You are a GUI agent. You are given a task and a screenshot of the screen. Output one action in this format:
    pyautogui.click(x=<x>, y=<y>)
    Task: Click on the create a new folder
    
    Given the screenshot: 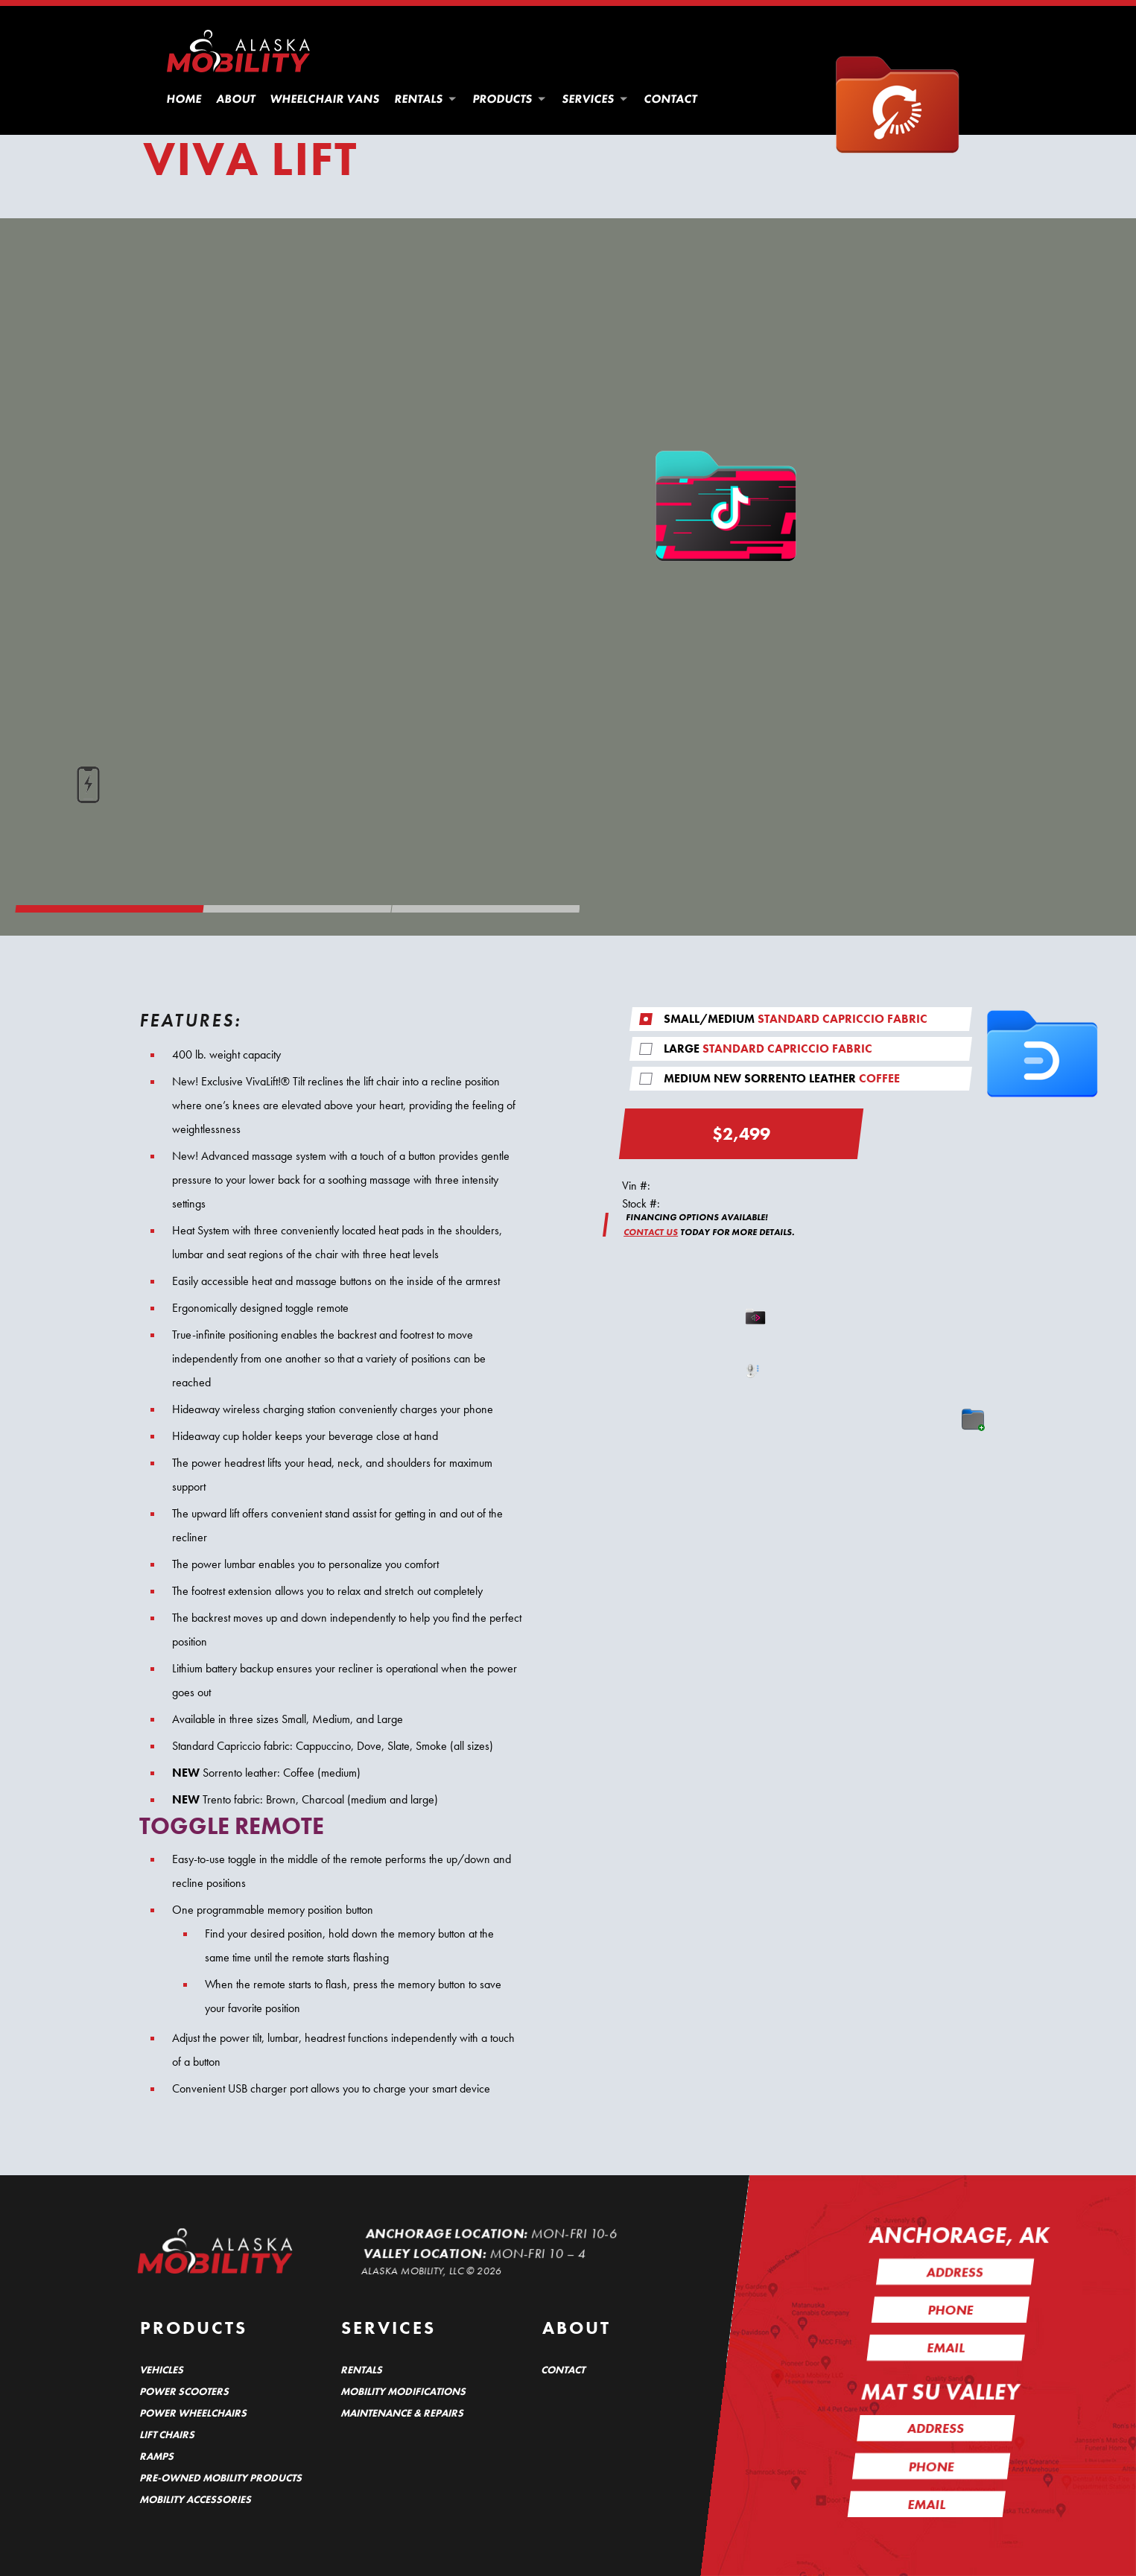 What is the action you would take?
    pyautogui.click(x=973, y=1419)
    